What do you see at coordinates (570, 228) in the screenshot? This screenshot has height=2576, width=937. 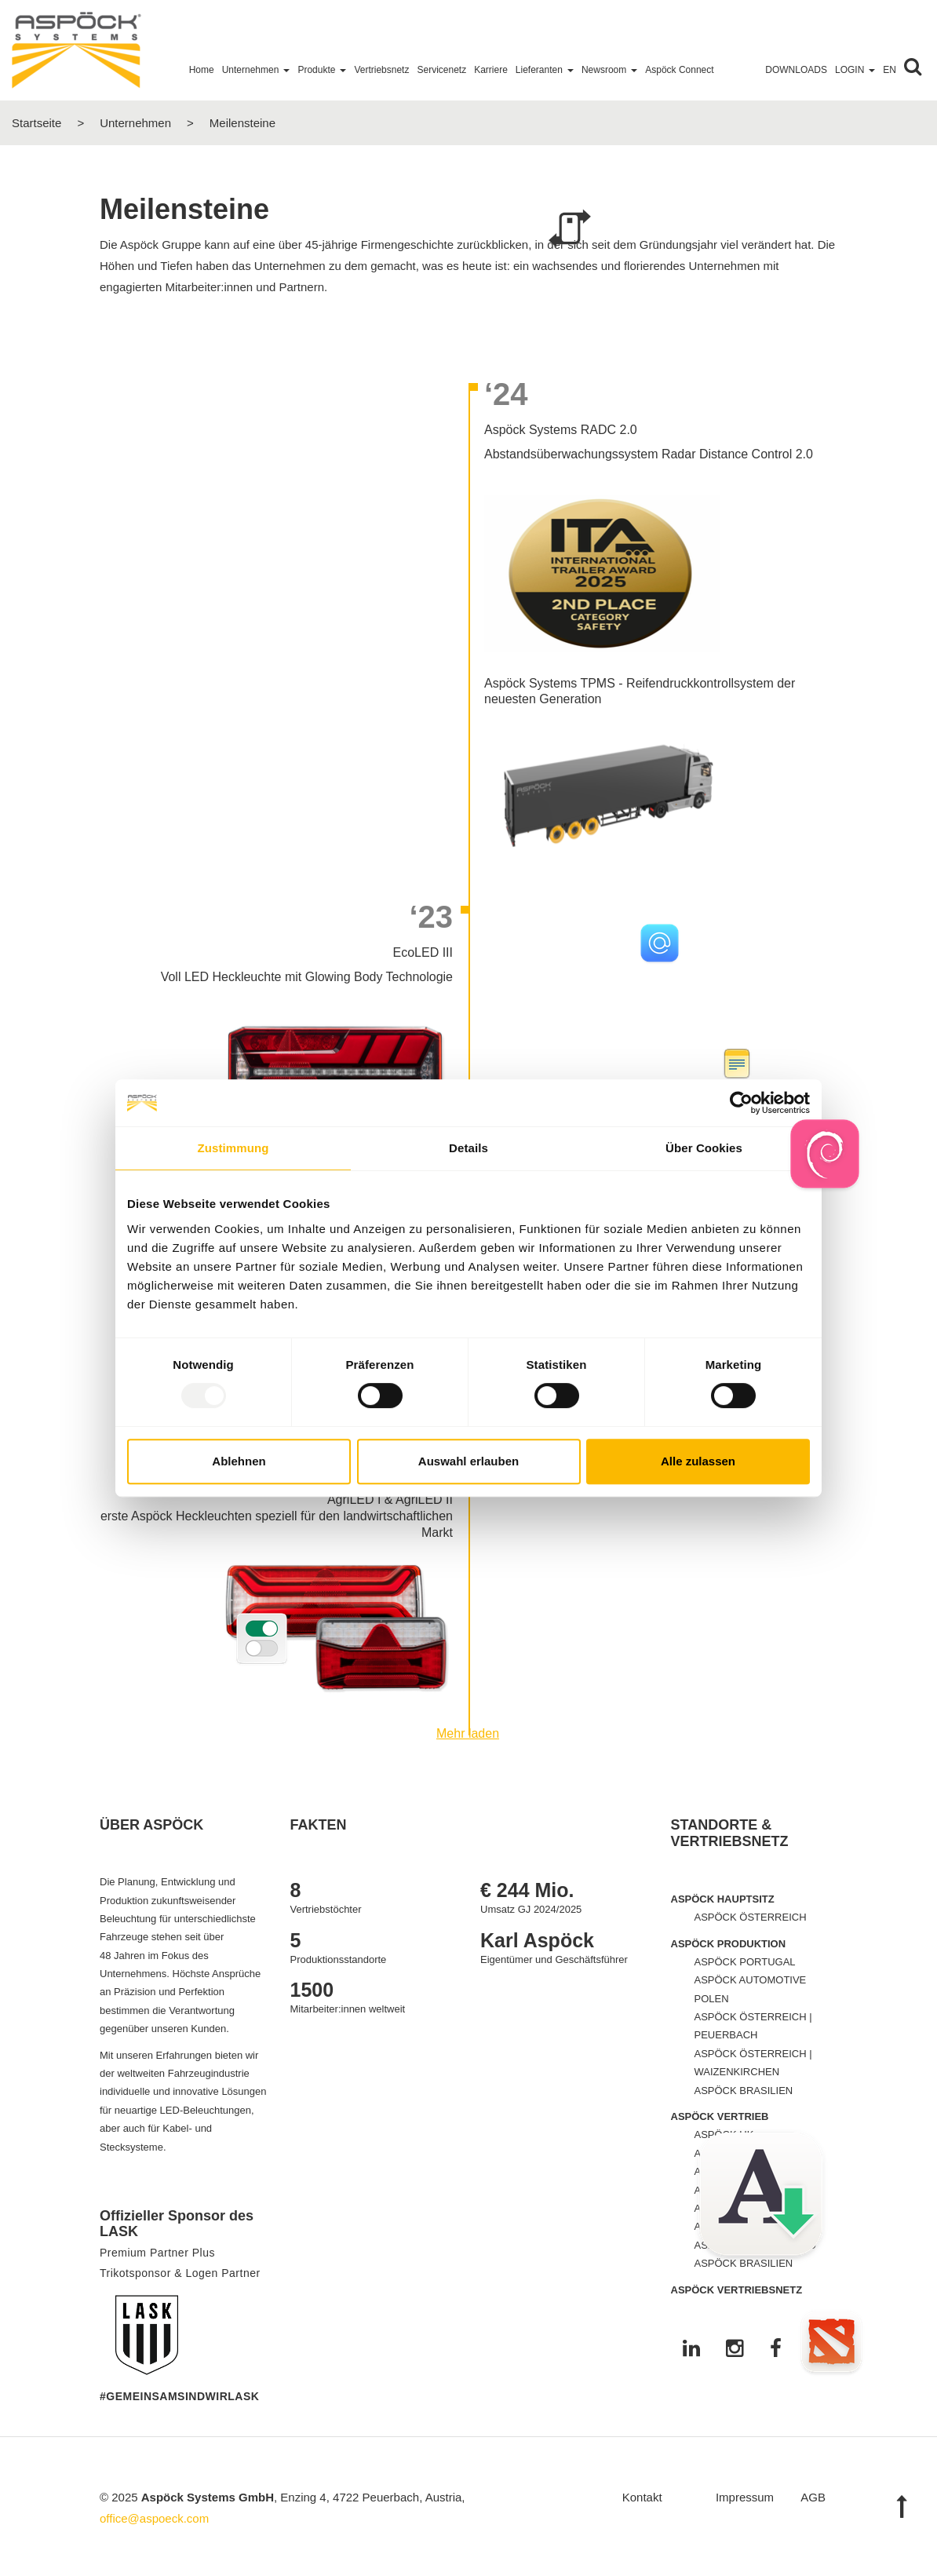 I see `configure network proxy settings` at bounding box center [570, 228].